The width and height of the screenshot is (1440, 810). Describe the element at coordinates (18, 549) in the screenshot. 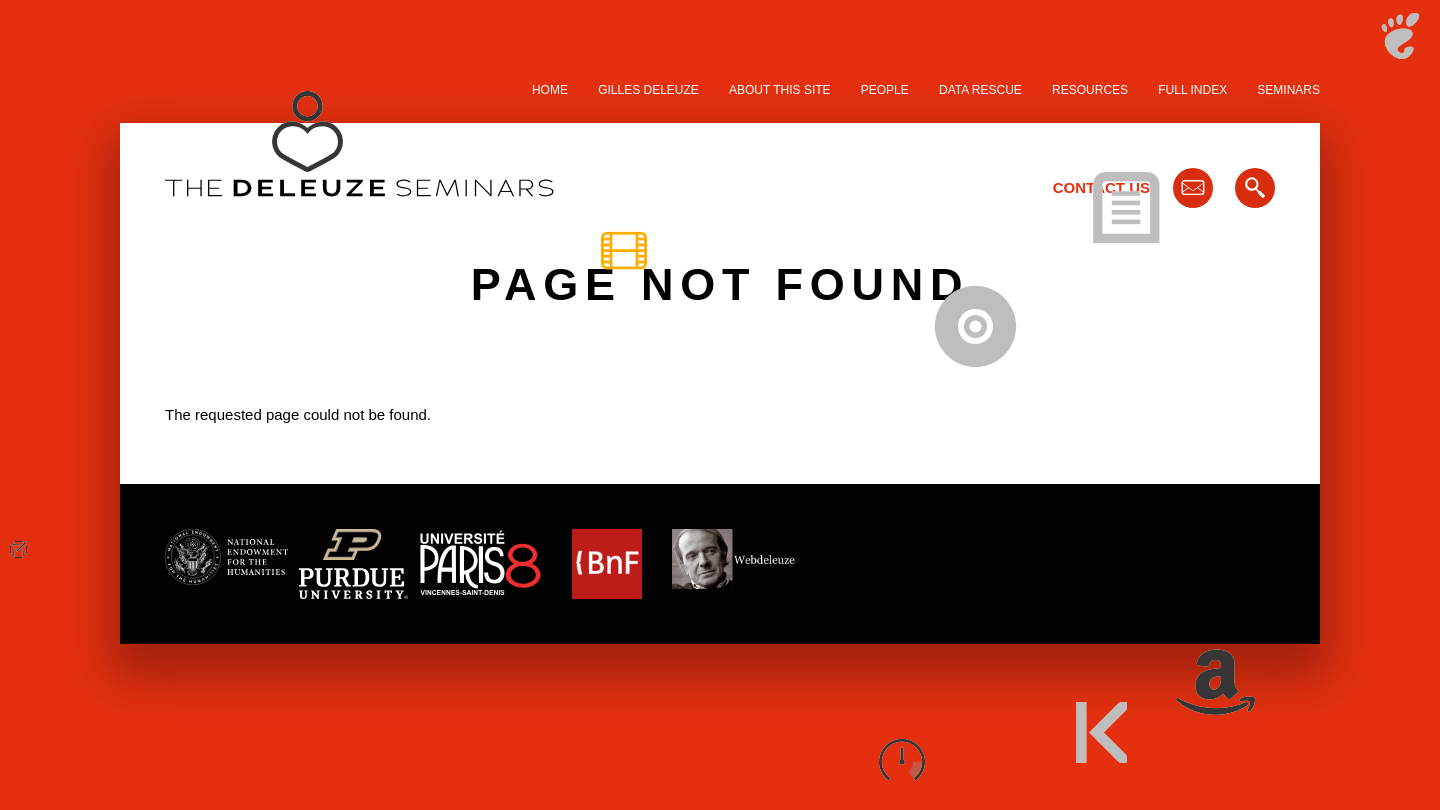

I see `open print editor application` at that location.